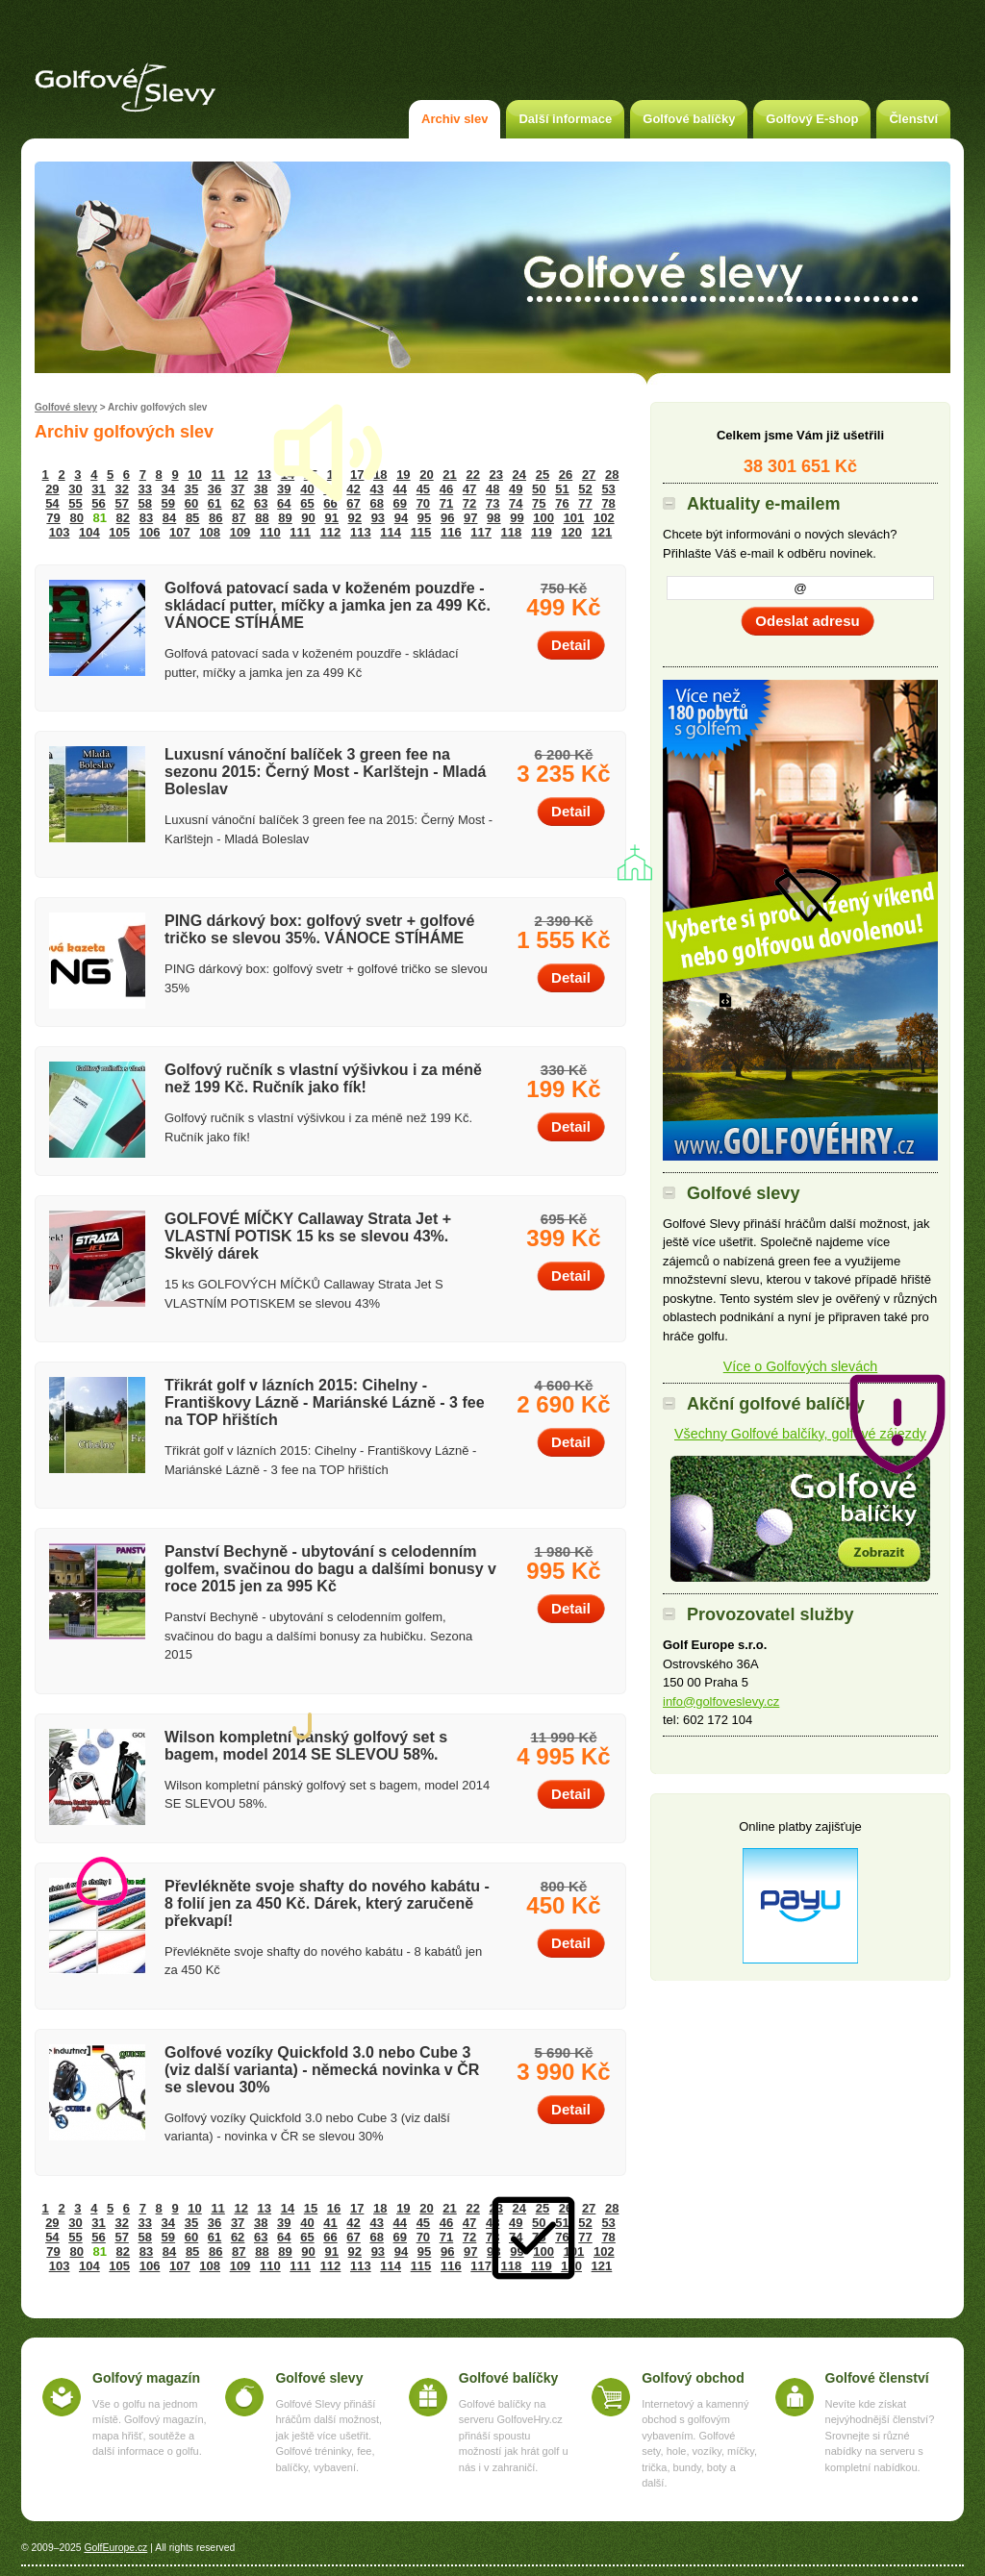 This screenshot has height=2576, width=985. Describe the element at coordinates (897, 1418) in the screenshot. I see `security warning or potential threat detected` at that location.